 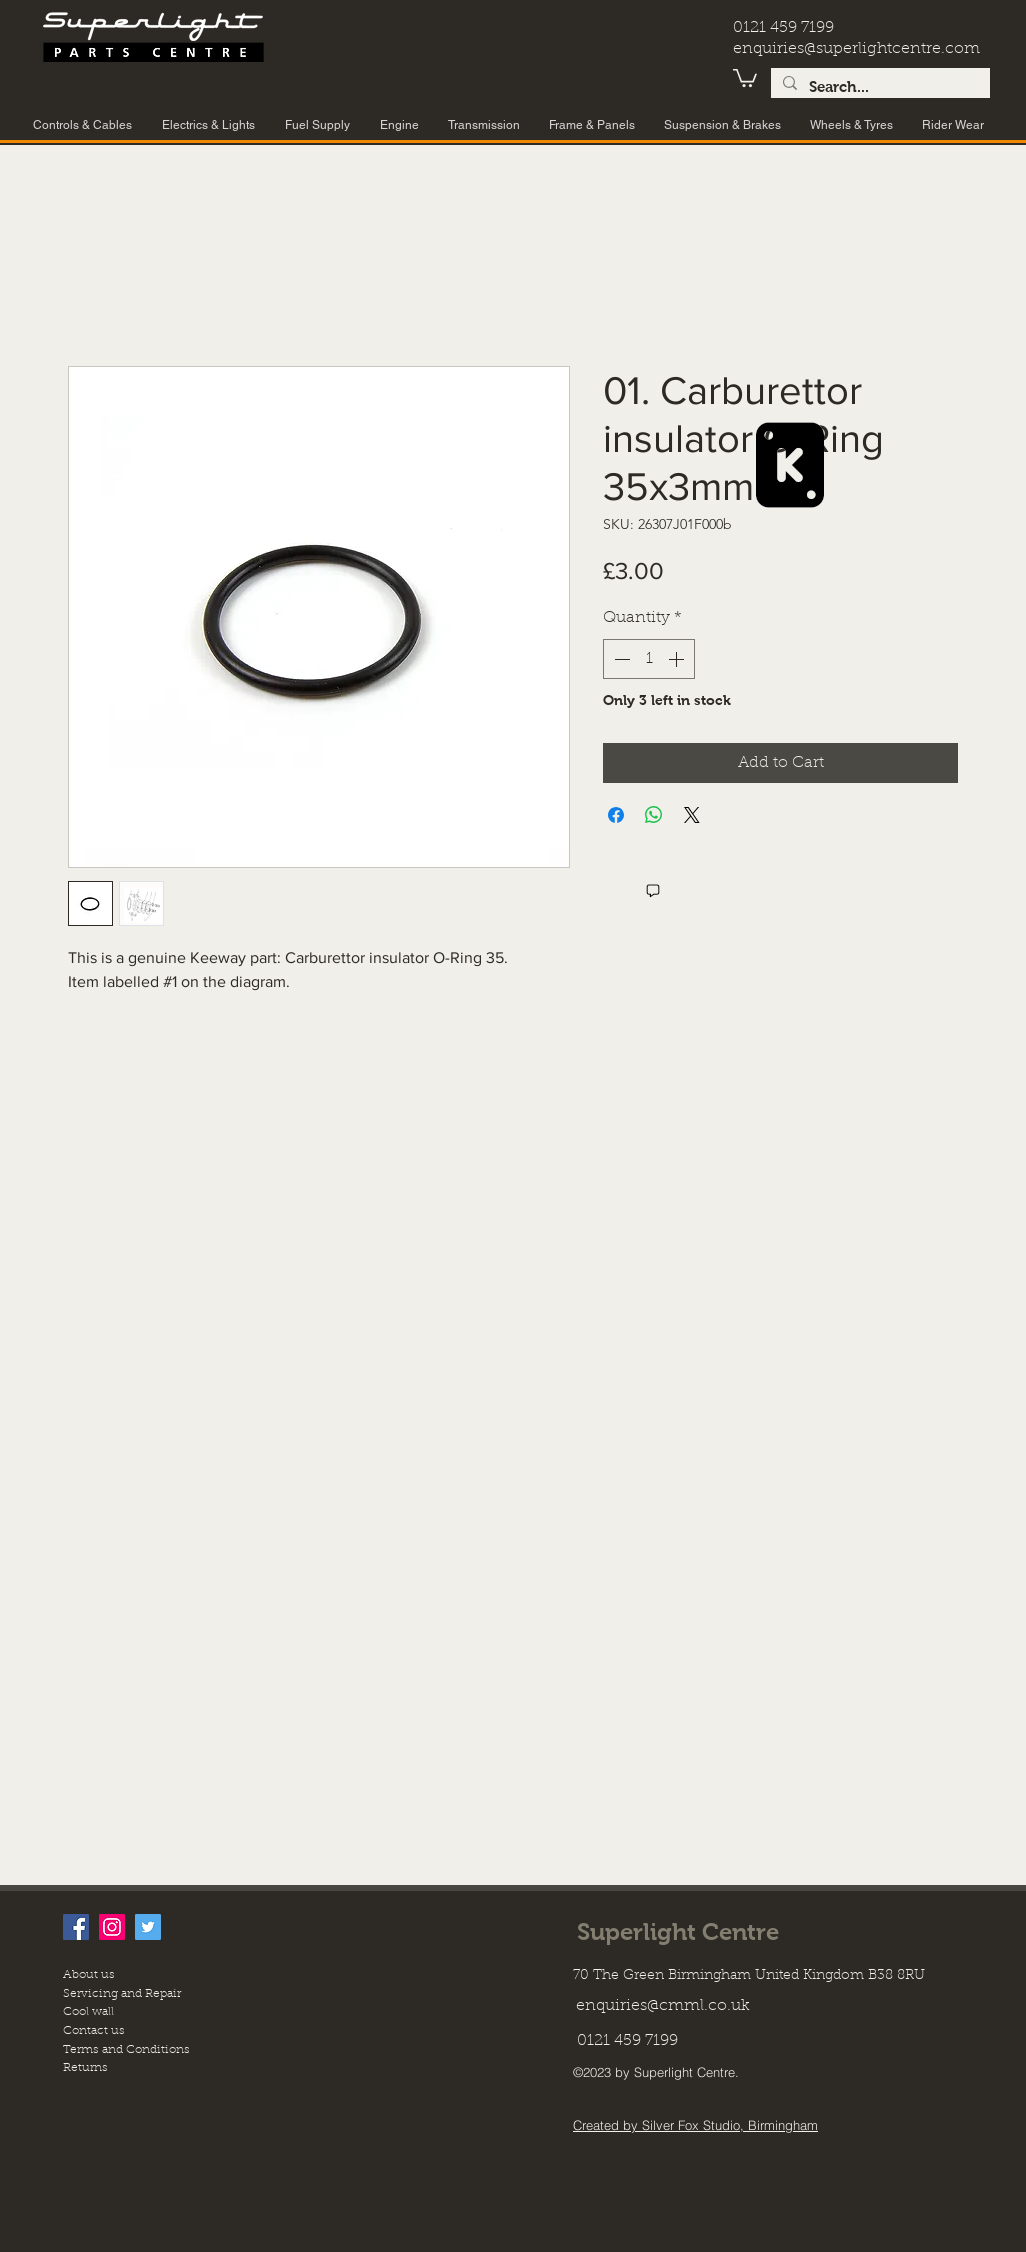 I want to click on king playing card in a card game app, so click(x=790, y=465).